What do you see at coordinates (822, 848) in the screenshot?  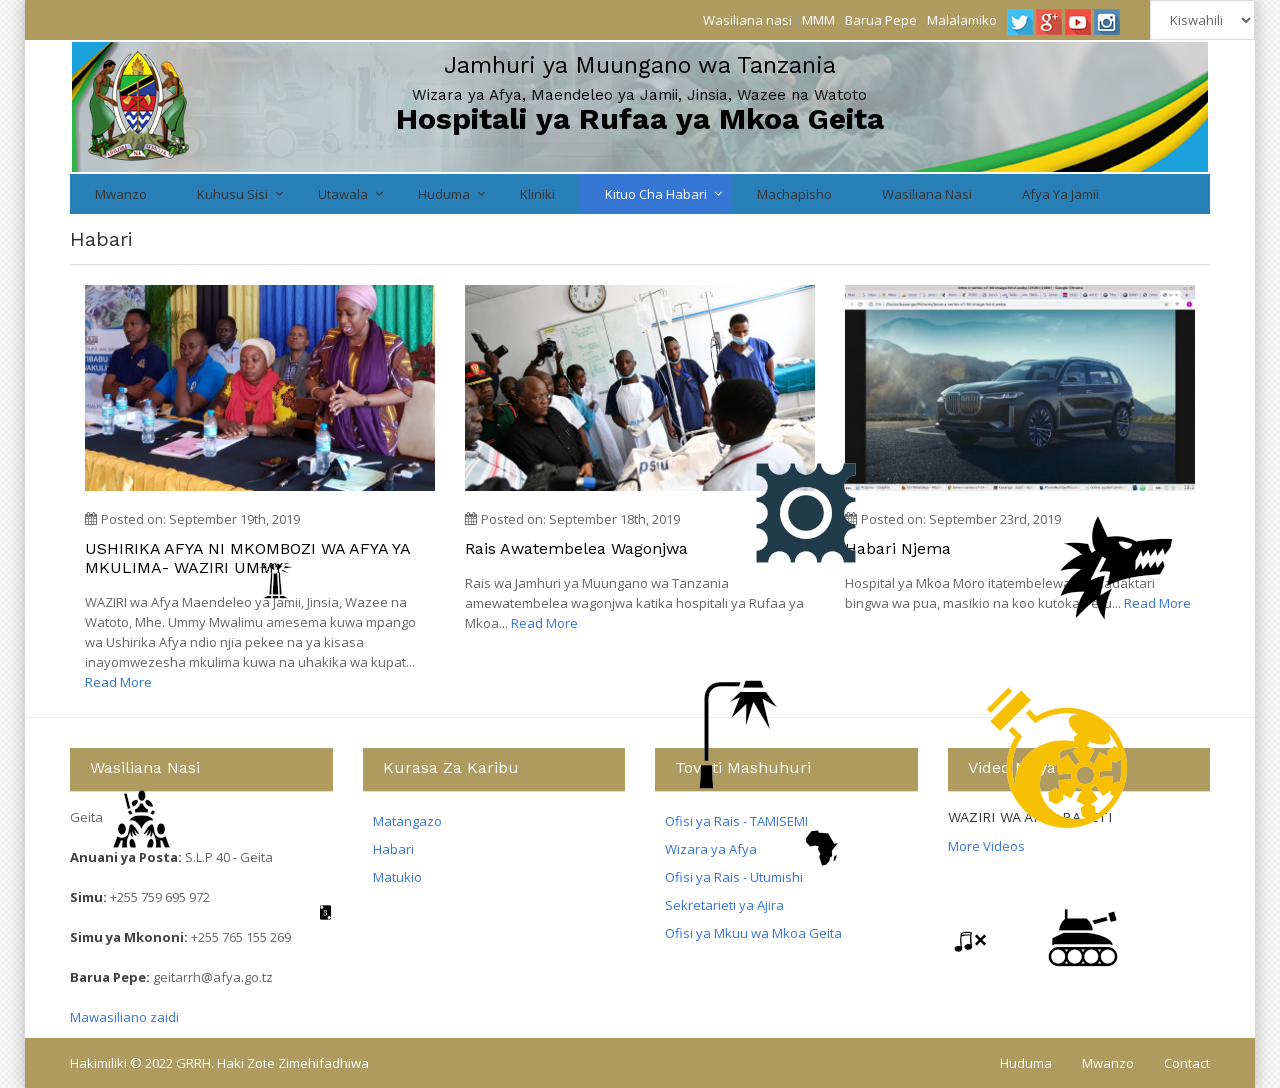 I see `select africa as your region` at bounding box center [822, 848].